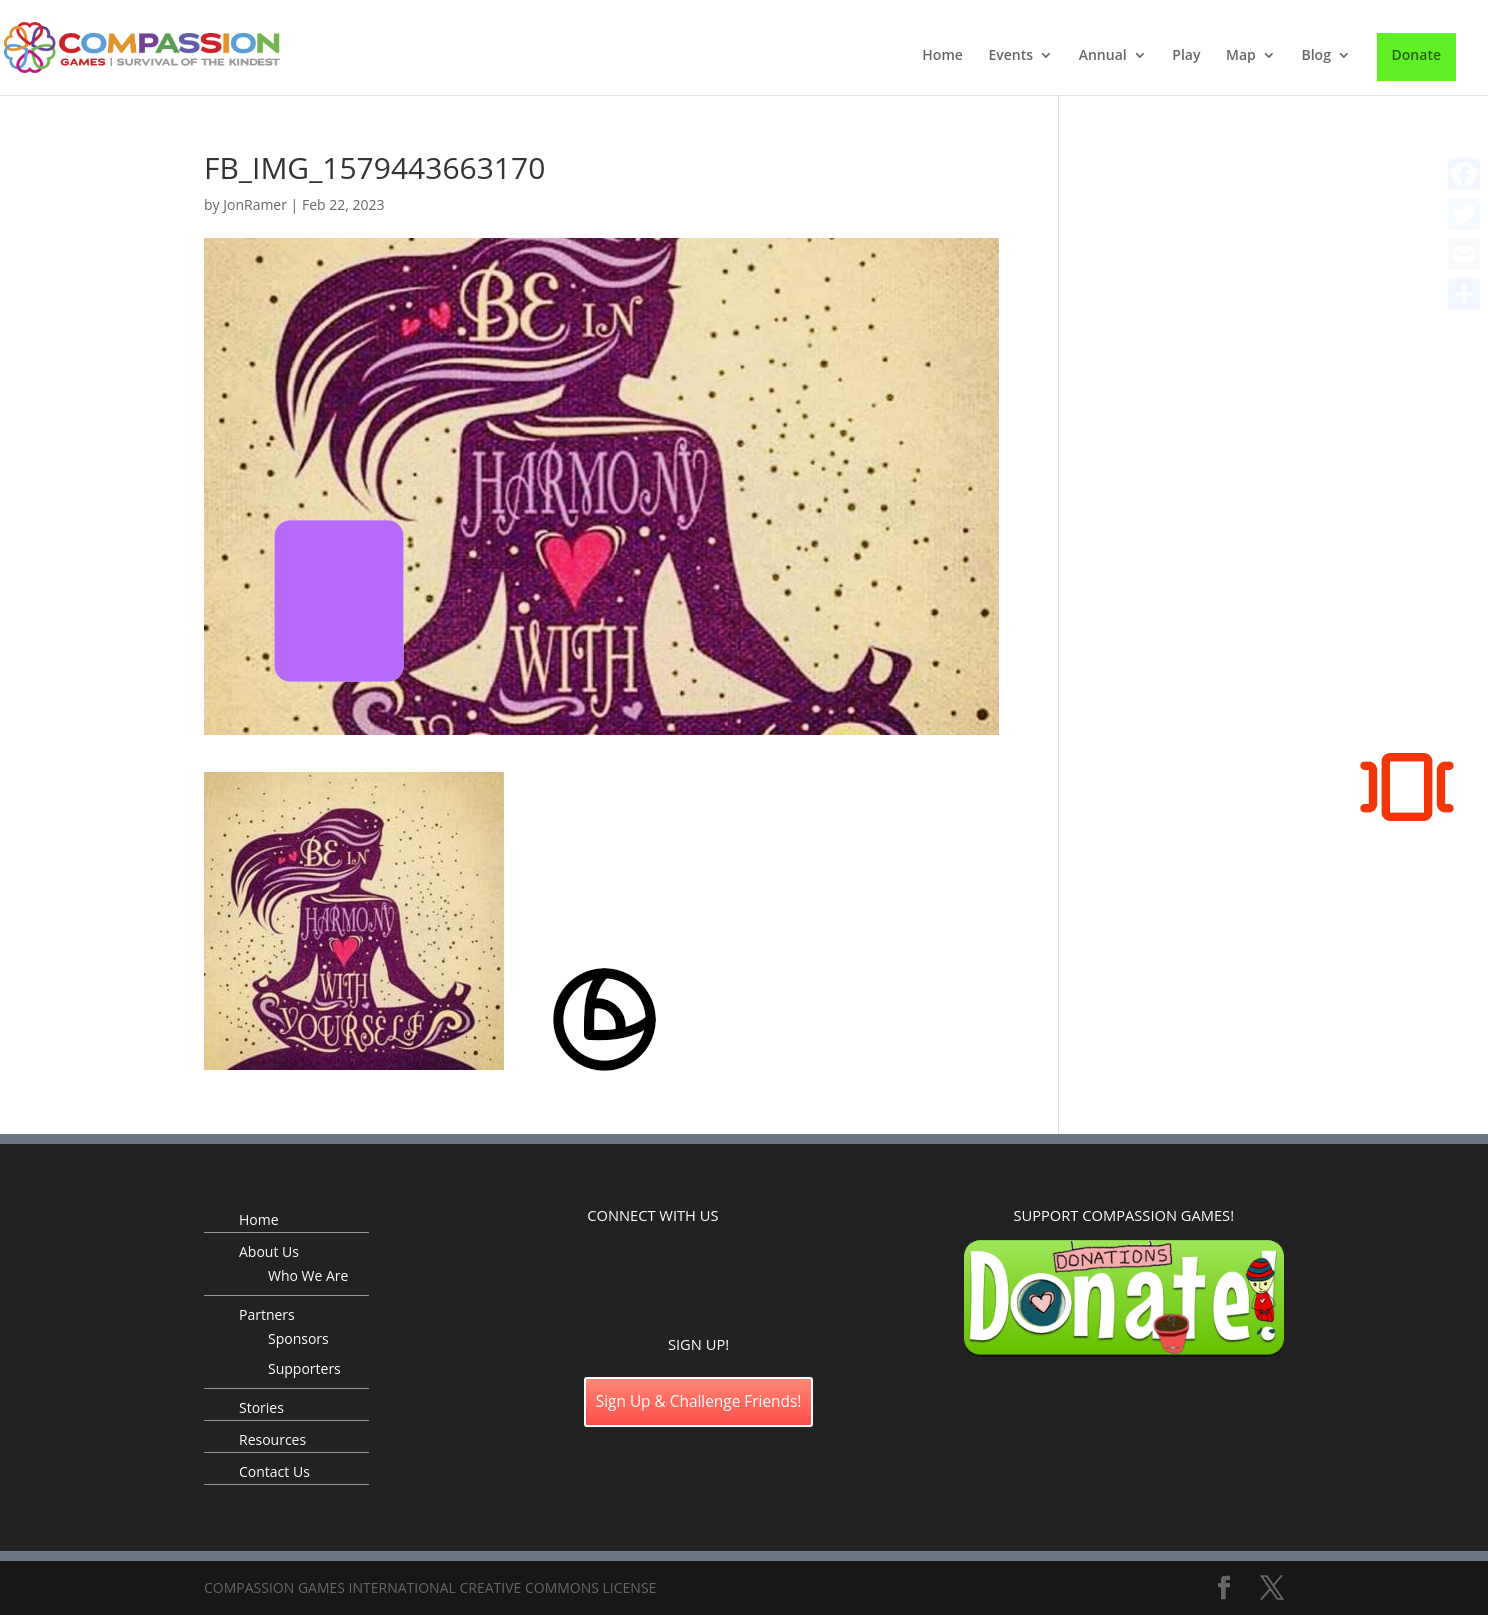 Image resolution: width=1488 pixels, height=1615 pixels. Describe the element at coordinates (604, 1019) in the screenshot. I see `CoreOS brand logo` at that location.